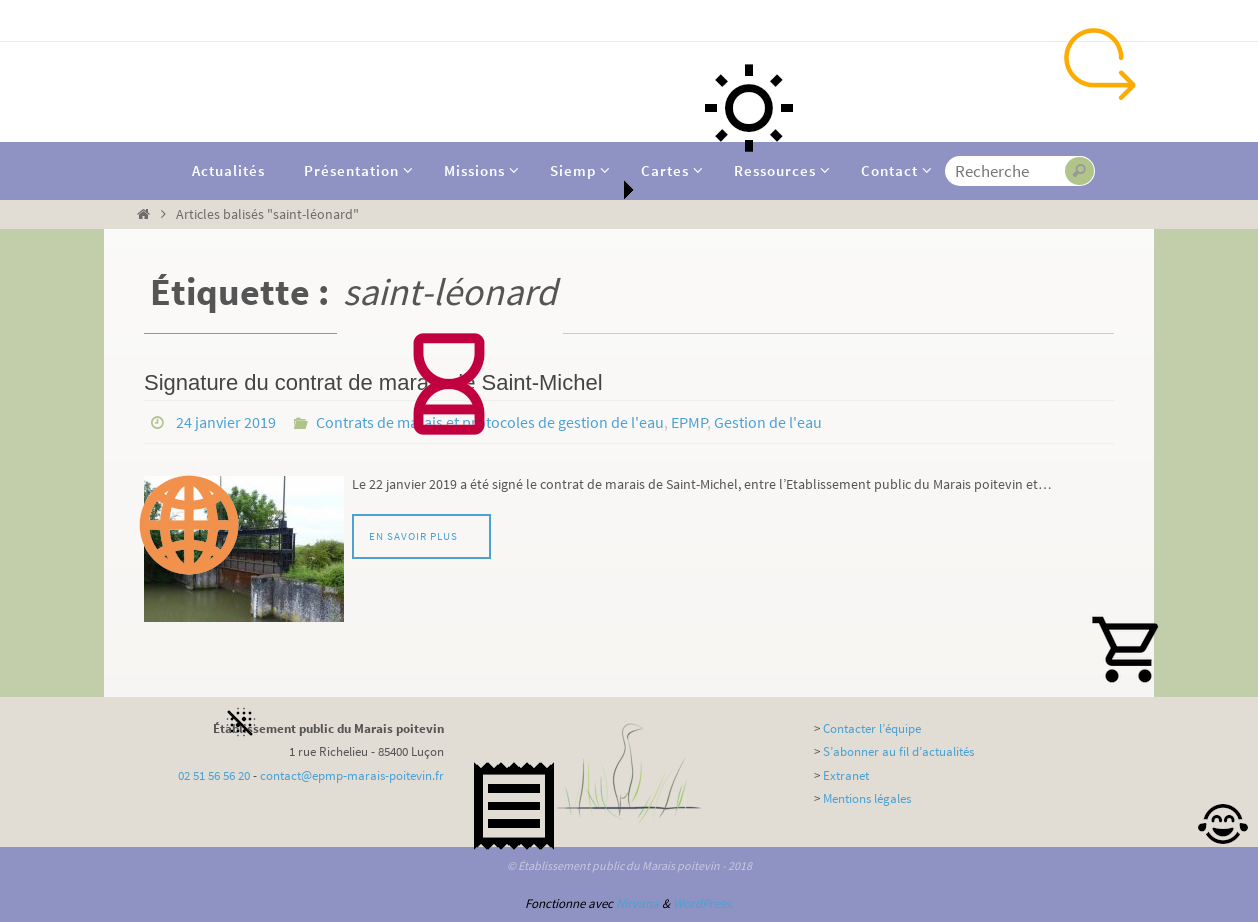 This screenshot has width=1258, height=922. What do you see at coordinates (628, 190) in the screenshot?
I see `navigate to the next item or screen` at bounding box center [628, 190].